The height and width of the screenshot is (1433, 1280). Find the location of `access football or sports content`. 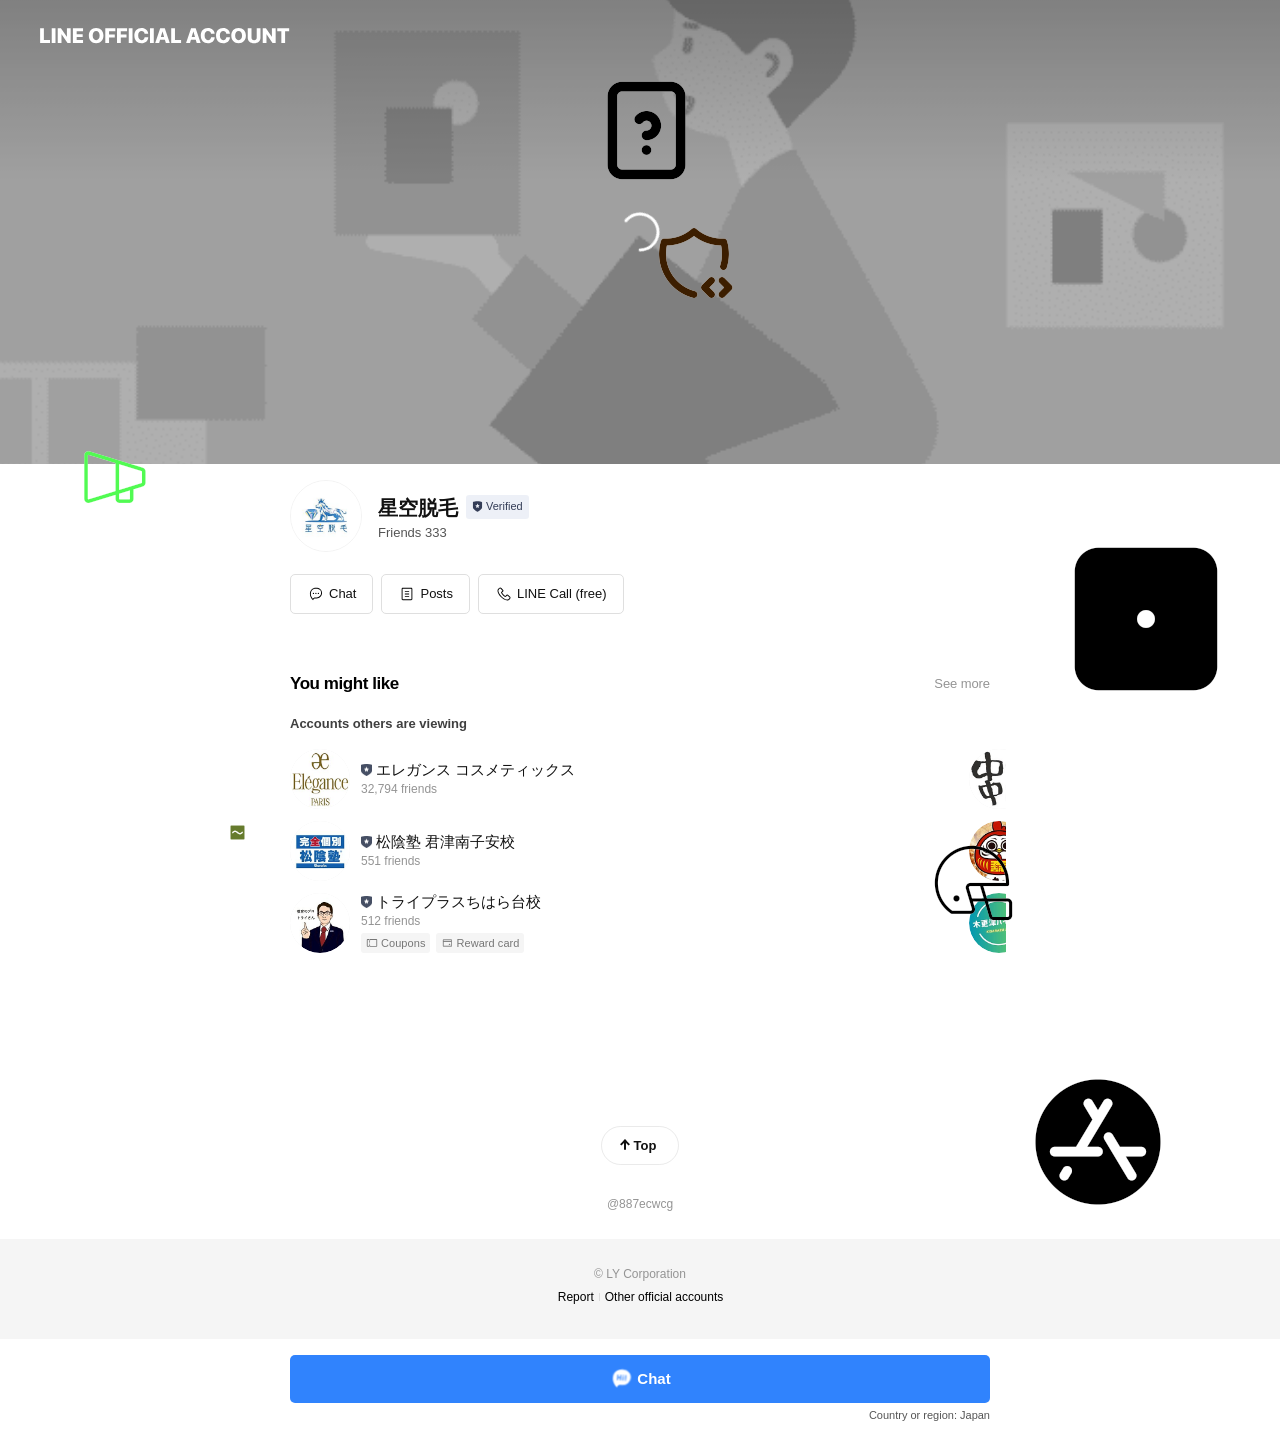

access football or sports content is located at coordinates (973, 884).